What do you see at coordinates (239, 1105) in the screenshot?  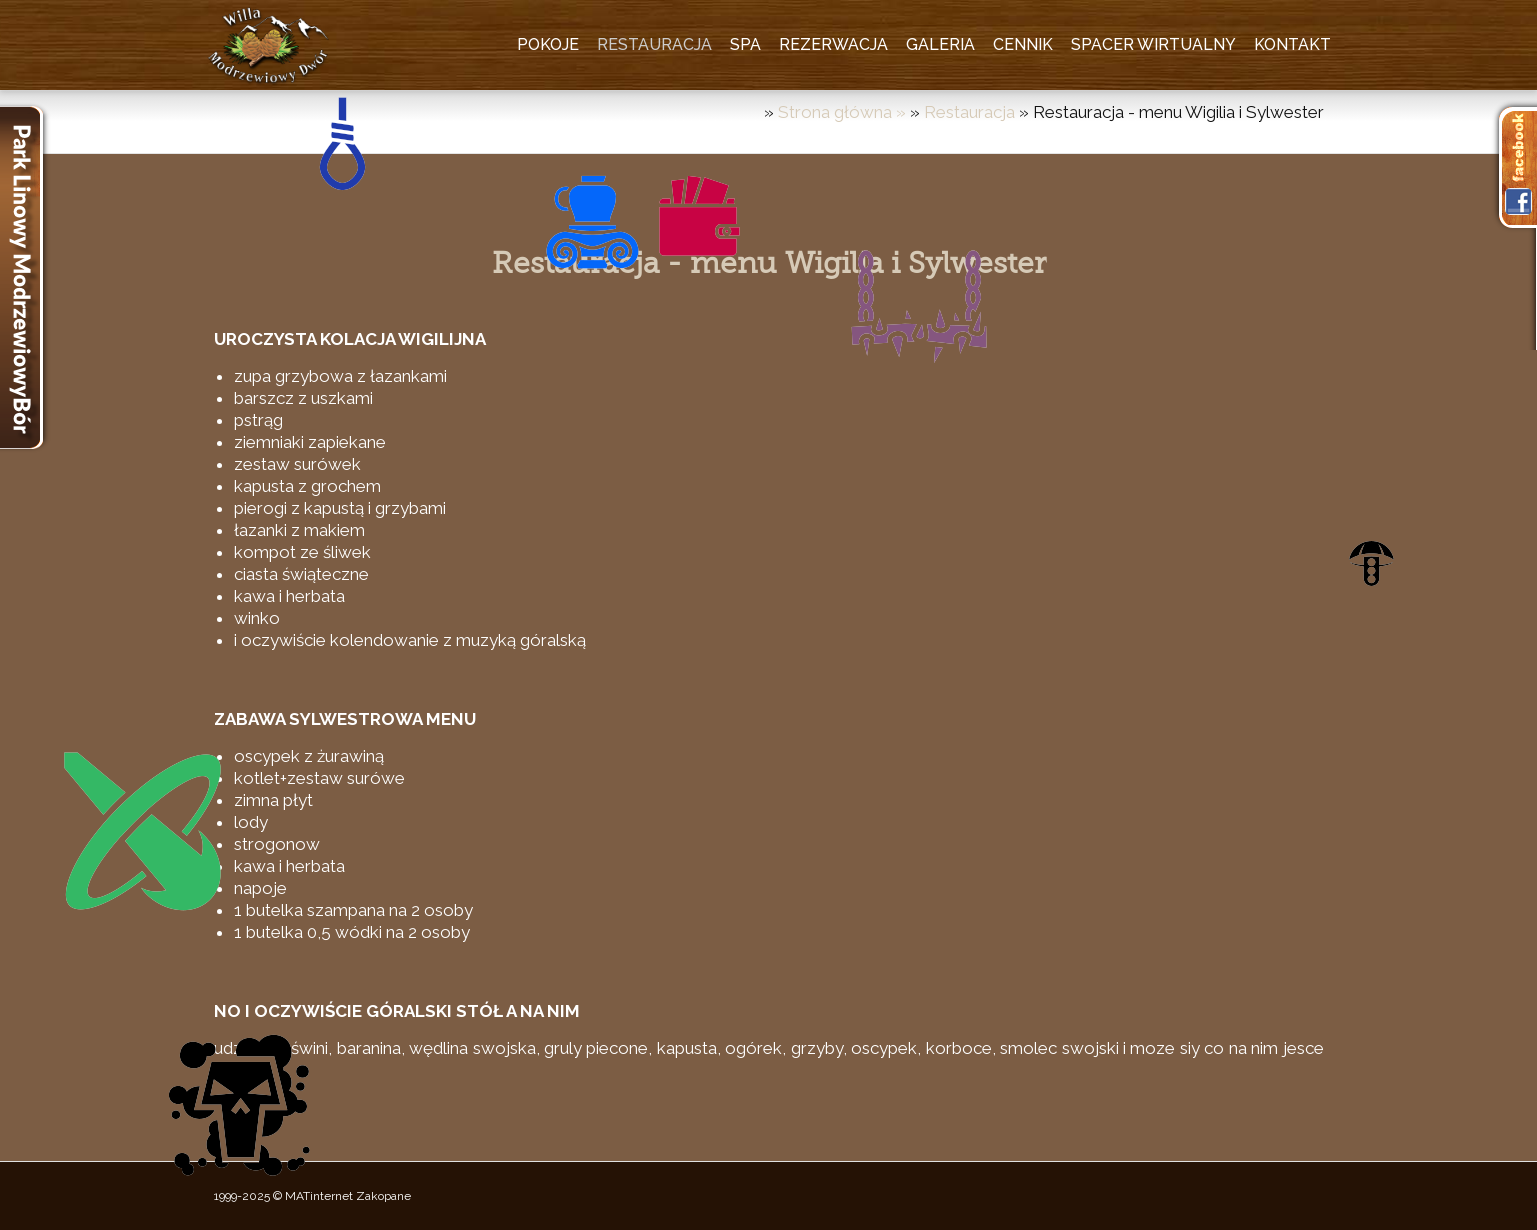 I see `indicates poison or toxic hazard in gameplay` at bounding box center [239, 1105].